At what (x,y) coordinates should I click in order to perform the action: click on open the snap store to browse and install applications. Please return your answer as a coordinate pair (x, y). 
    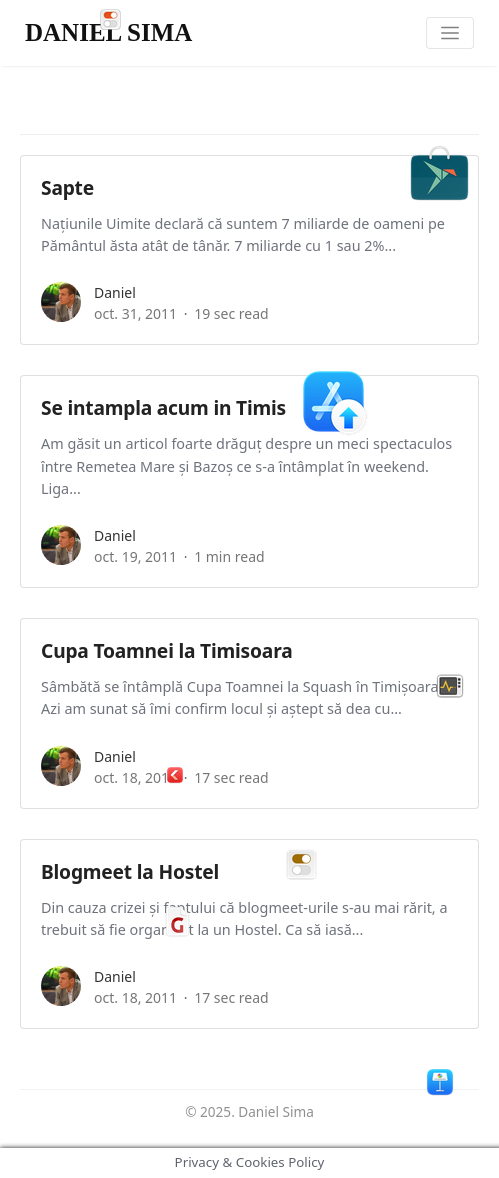
    Looking at the image, I should click on (439, 177).